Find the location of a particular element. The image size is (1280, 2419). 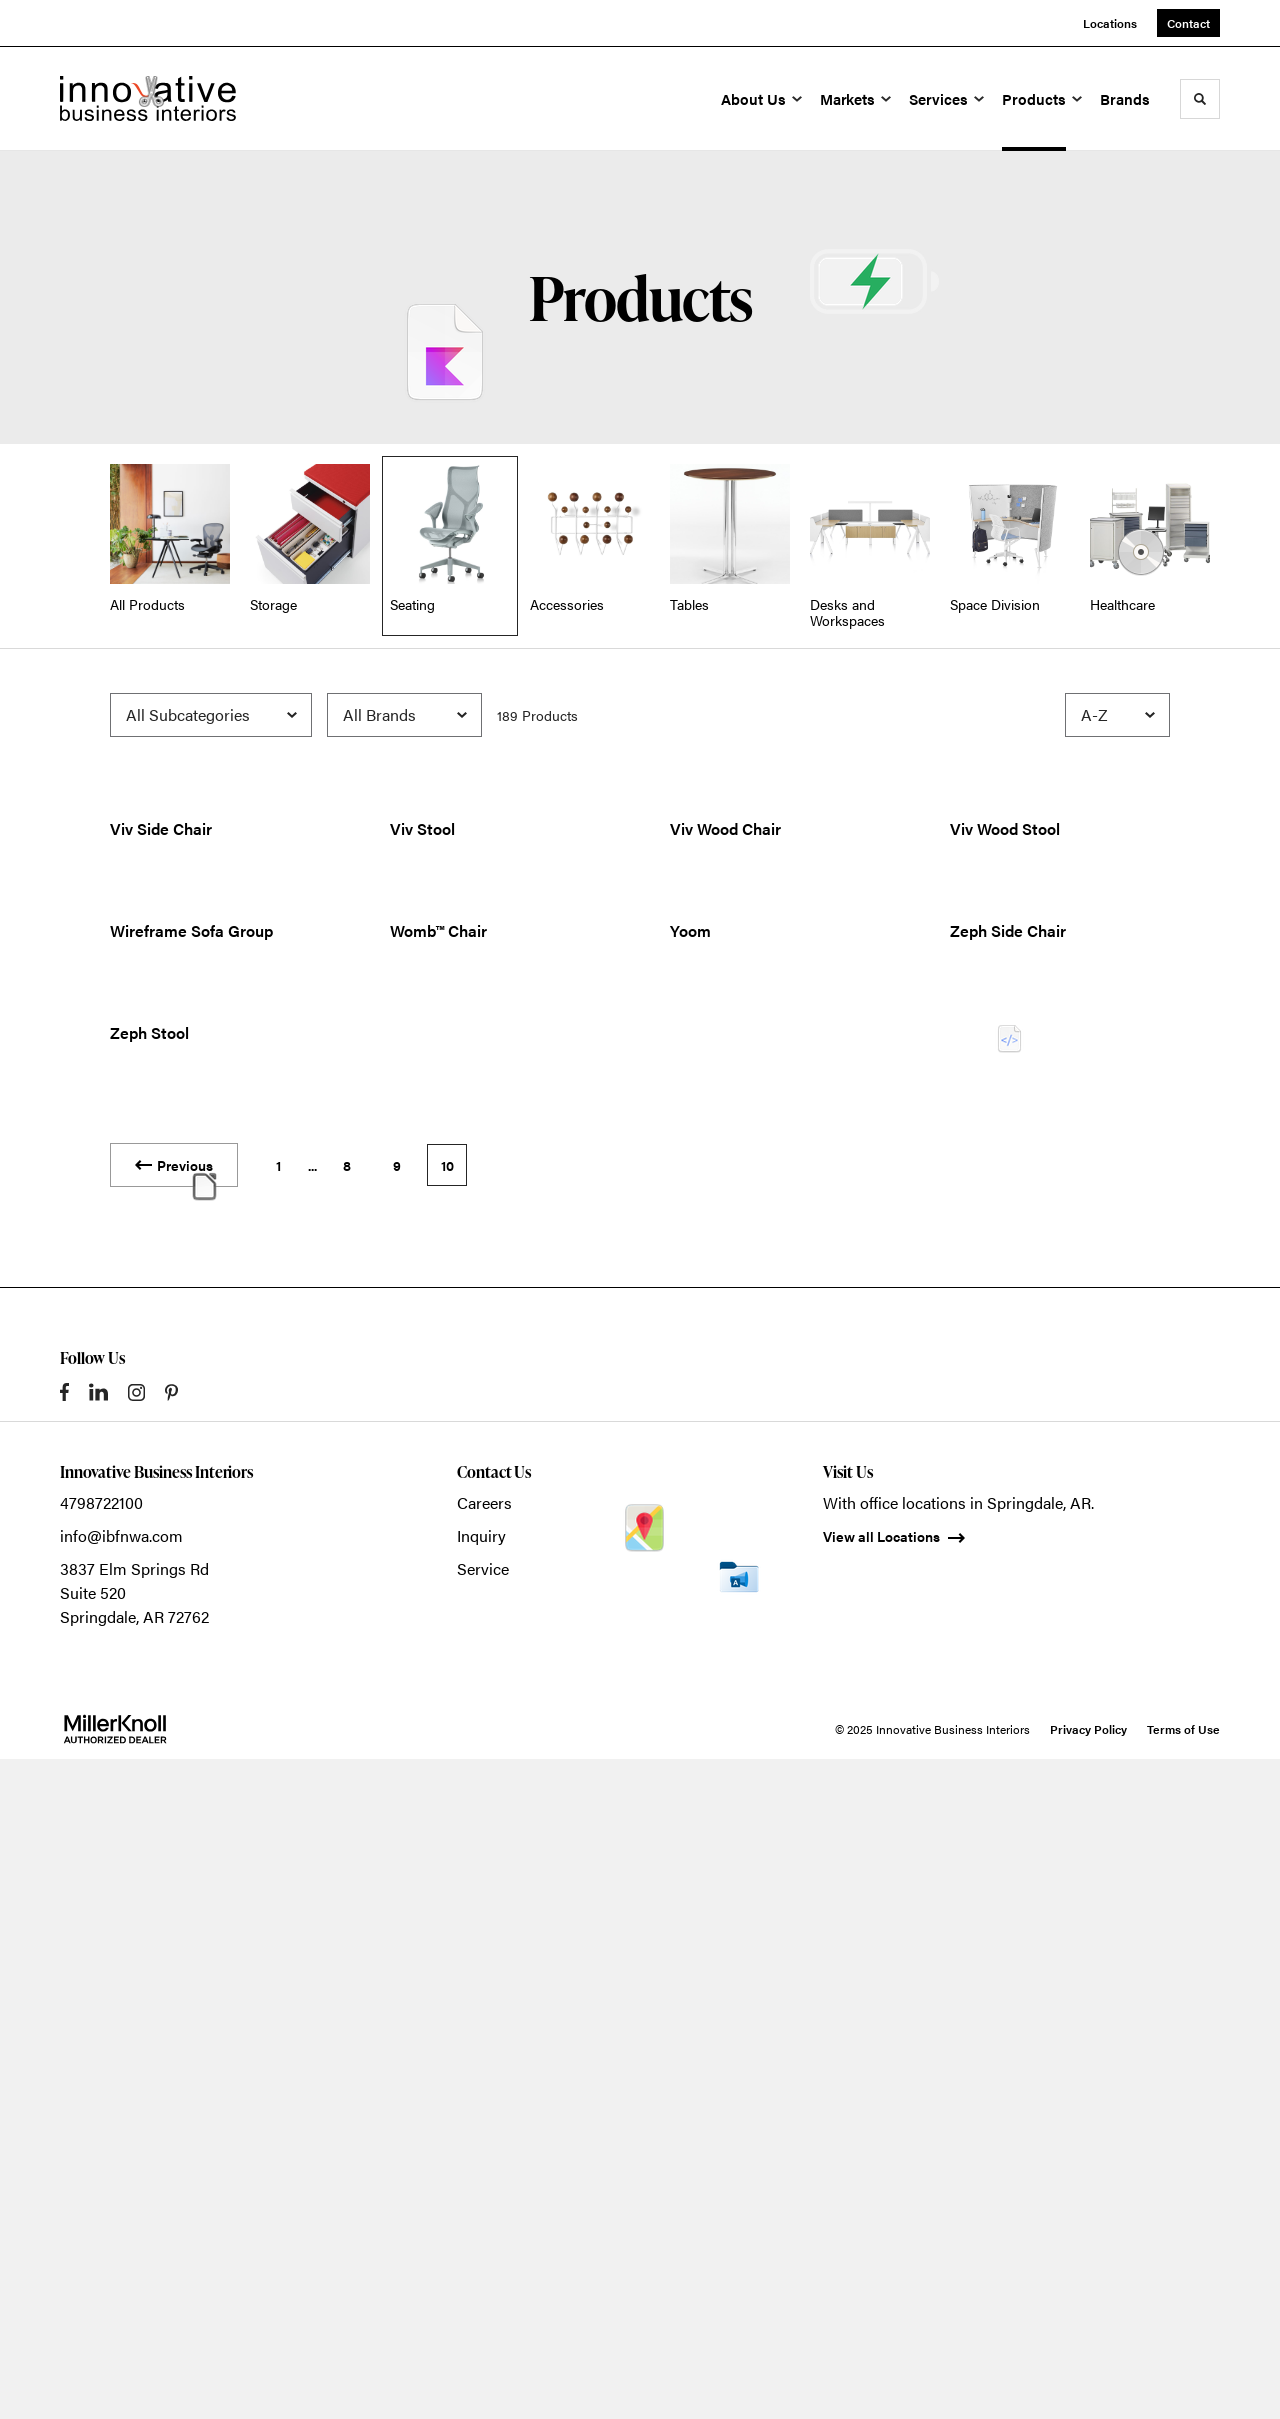

cut selected content to clipboard is located at coordinates (151, 91).